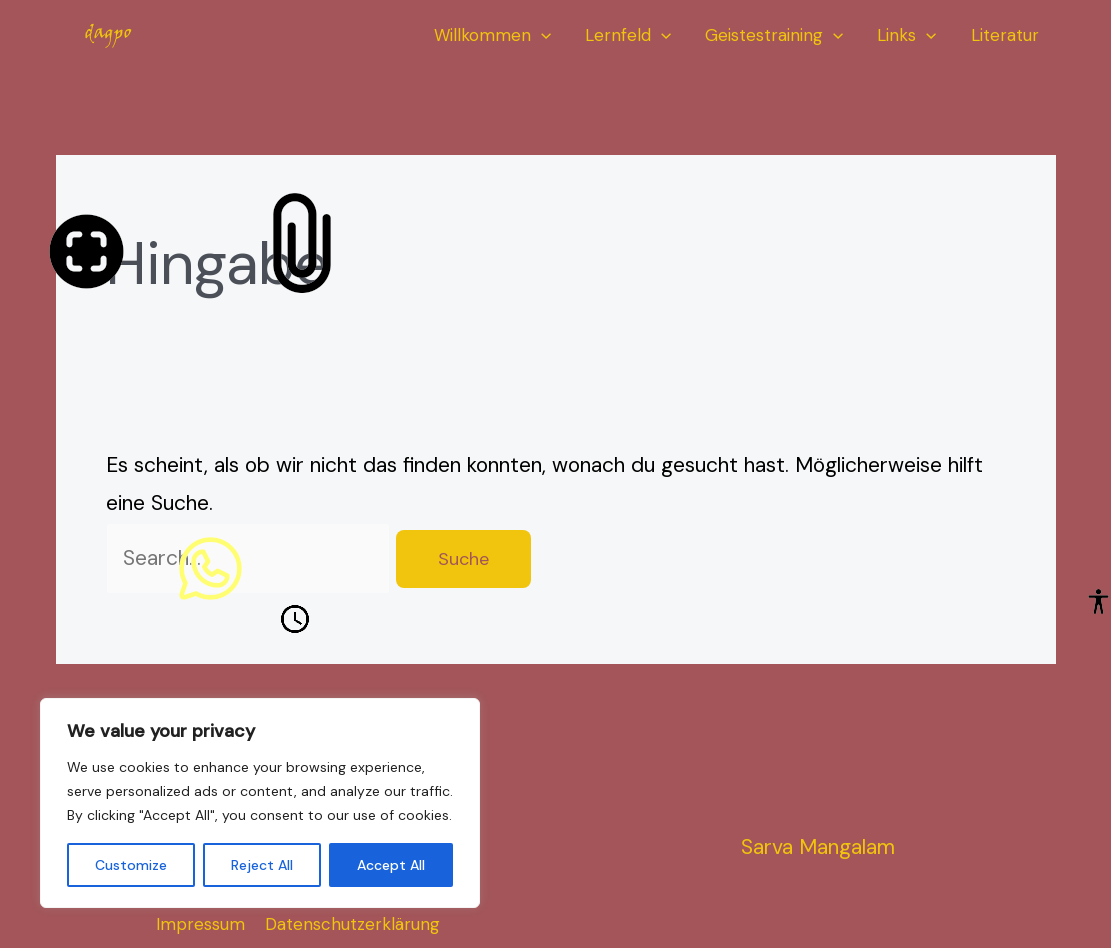 Image resolution: width=1111 pixels, height=948 pixels. Describe the element at coordinates (302, 243) in the screenshot. I see `attach a file to your message` at that location.